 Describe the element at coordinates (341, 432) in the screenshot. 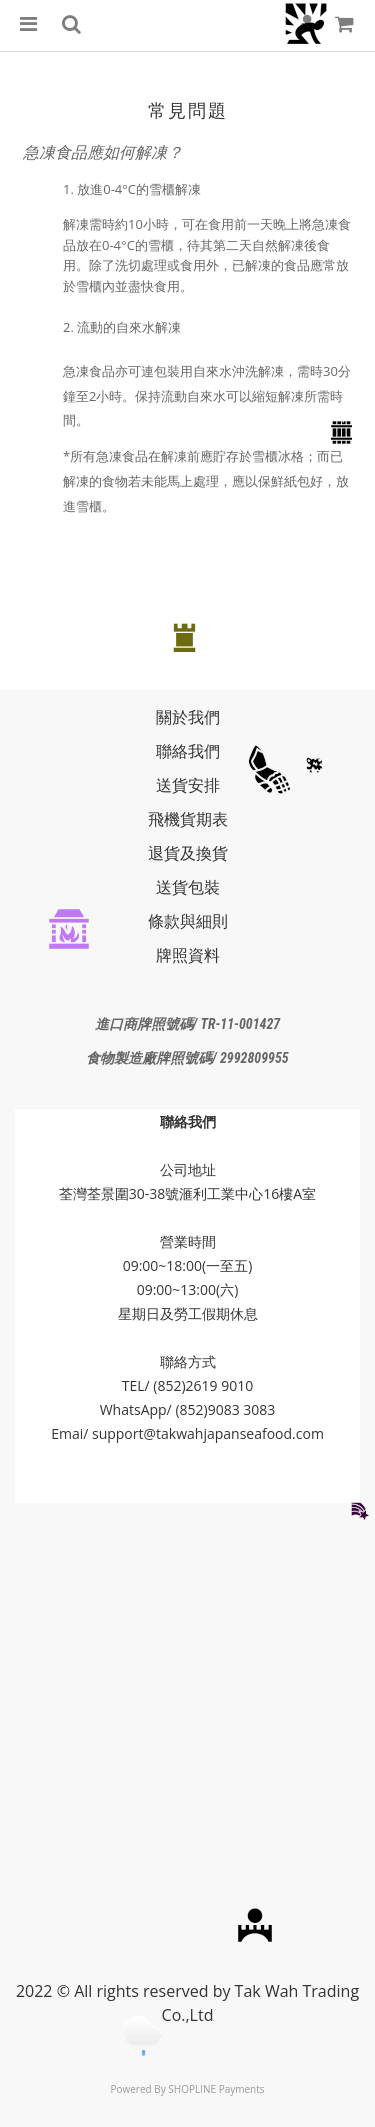

I see `wood or lumber resources in inventory` at that location.